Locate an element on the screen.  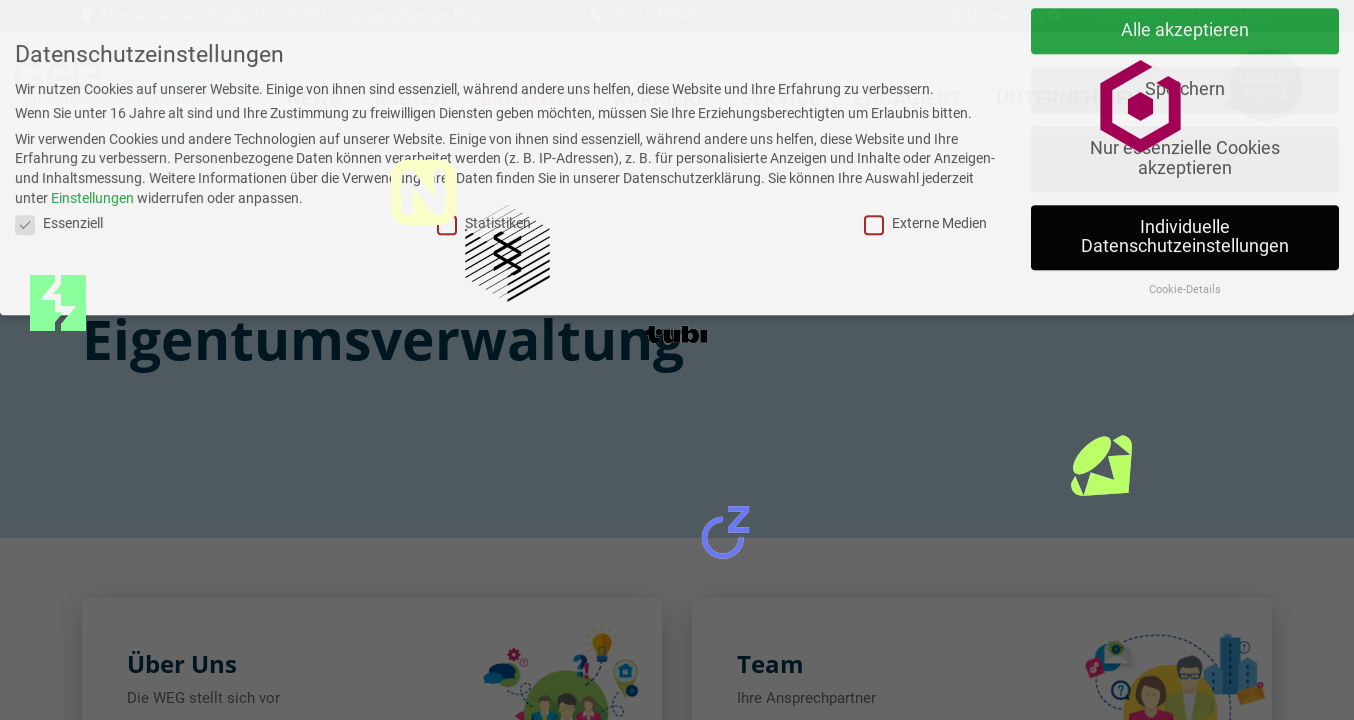
parity substrate blockchain framework logo is located at coordinates (507, 253).